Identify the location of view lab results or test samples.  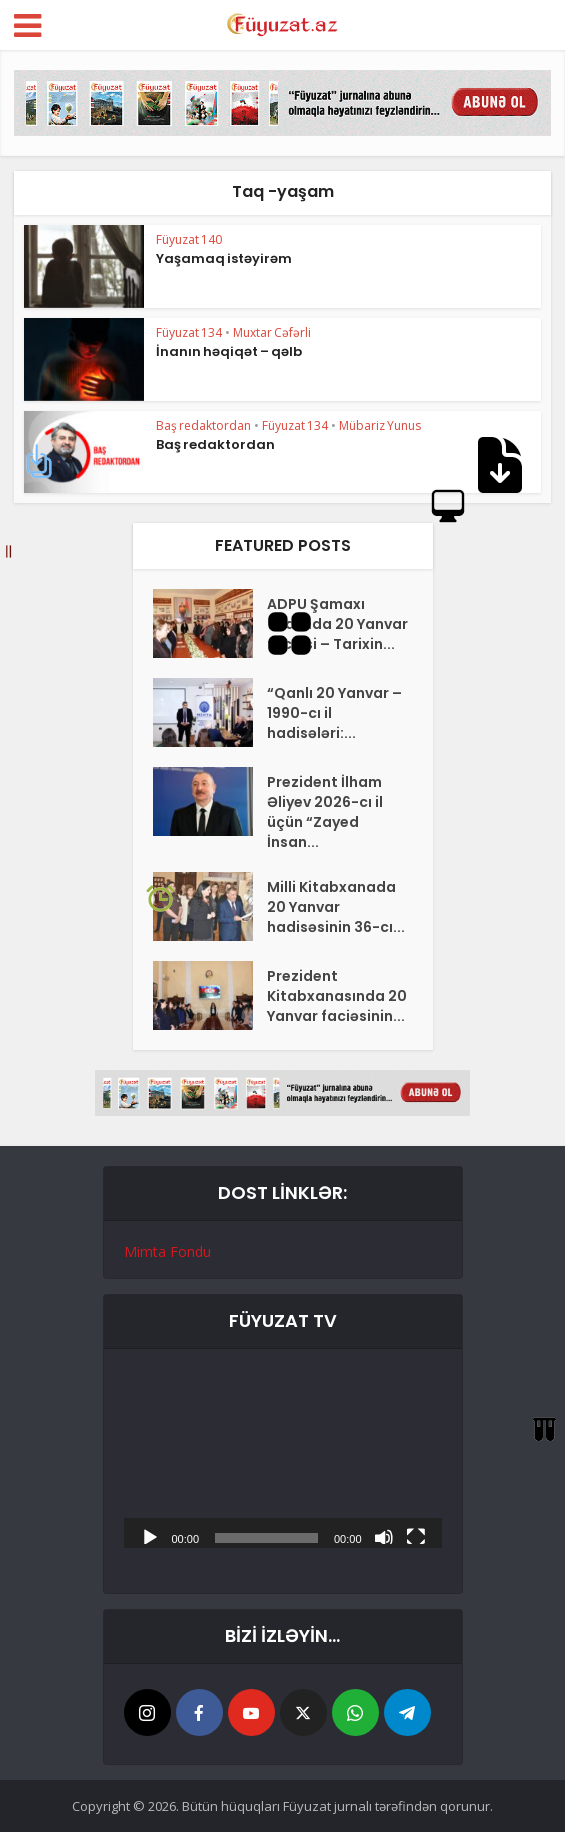
(544, 1429).